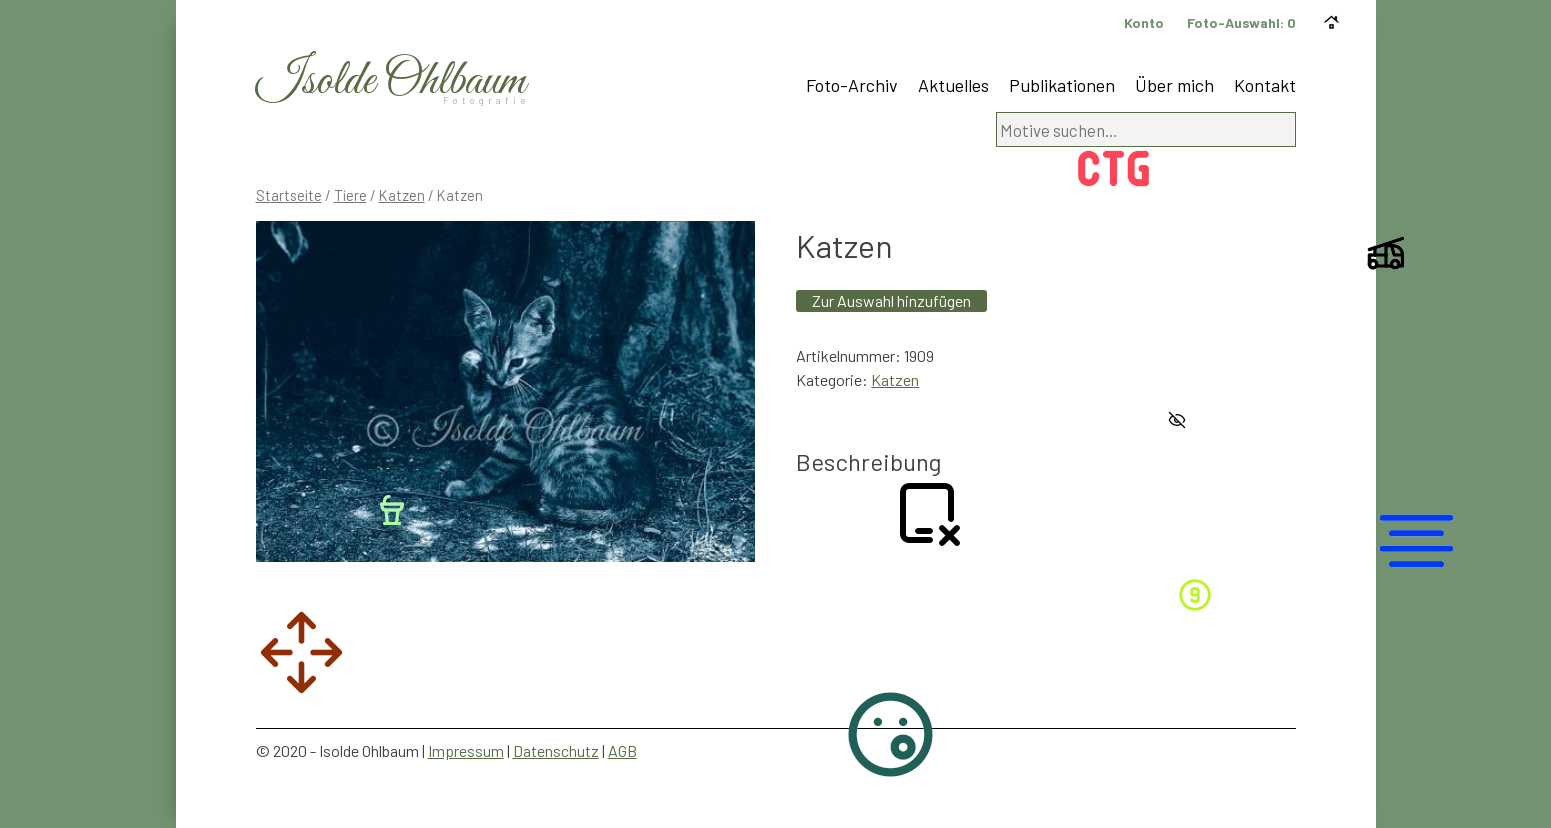 The image size is (1551, 828). What do you see at coordinates (1113, 168) in the screenshot?
I see `cotangent function in a math or calculator app` at bounding box center [1113, 168].